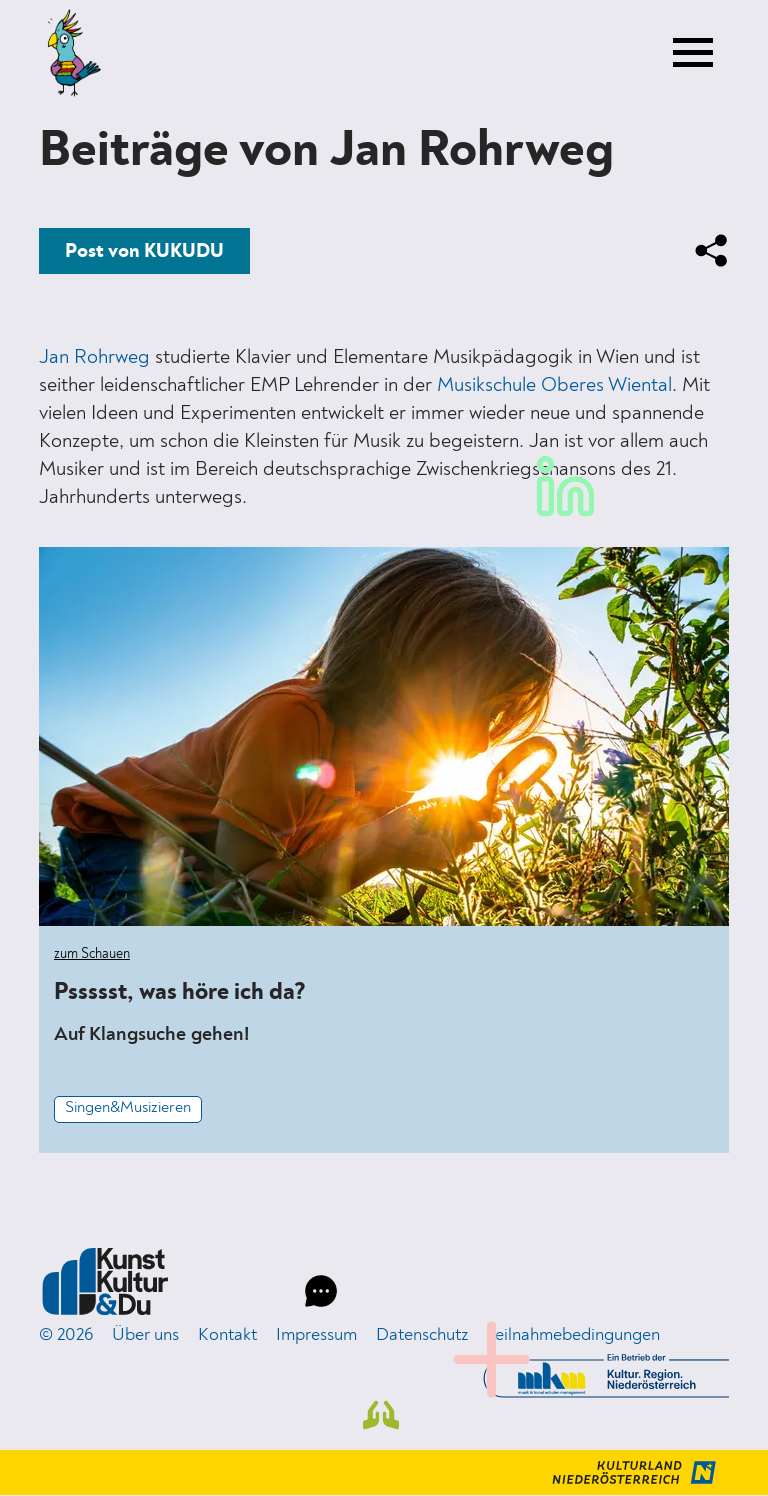 The image size is (768, 1496). Describe the element at coordinates (565, 487) in the screenshot. I see `connect with linkedin` at that location.